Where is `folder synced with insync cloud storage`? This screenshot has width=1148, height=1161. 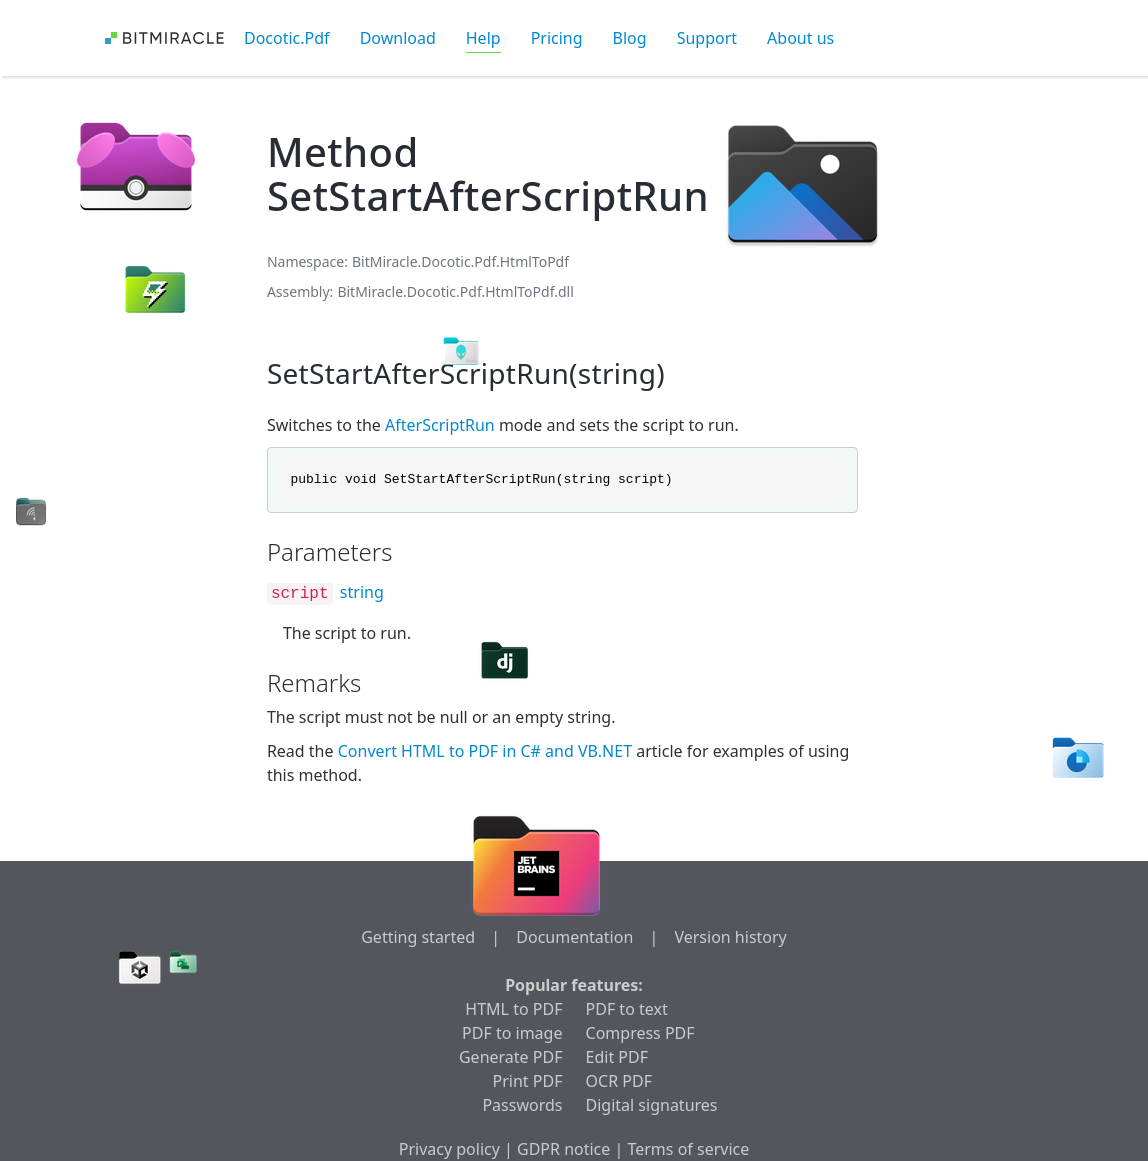 folder synced with insync cloud storage is located at coordinates (31, 511).